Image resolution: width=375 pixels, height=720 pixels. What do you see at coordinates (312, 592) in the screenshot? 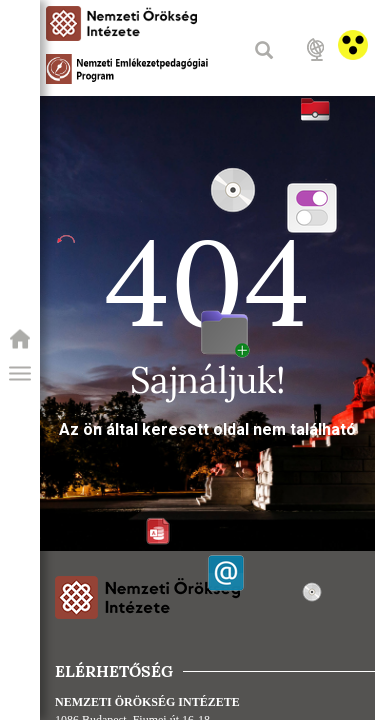
I see `access cd/dvd drive` at bounding box center [312, 592].